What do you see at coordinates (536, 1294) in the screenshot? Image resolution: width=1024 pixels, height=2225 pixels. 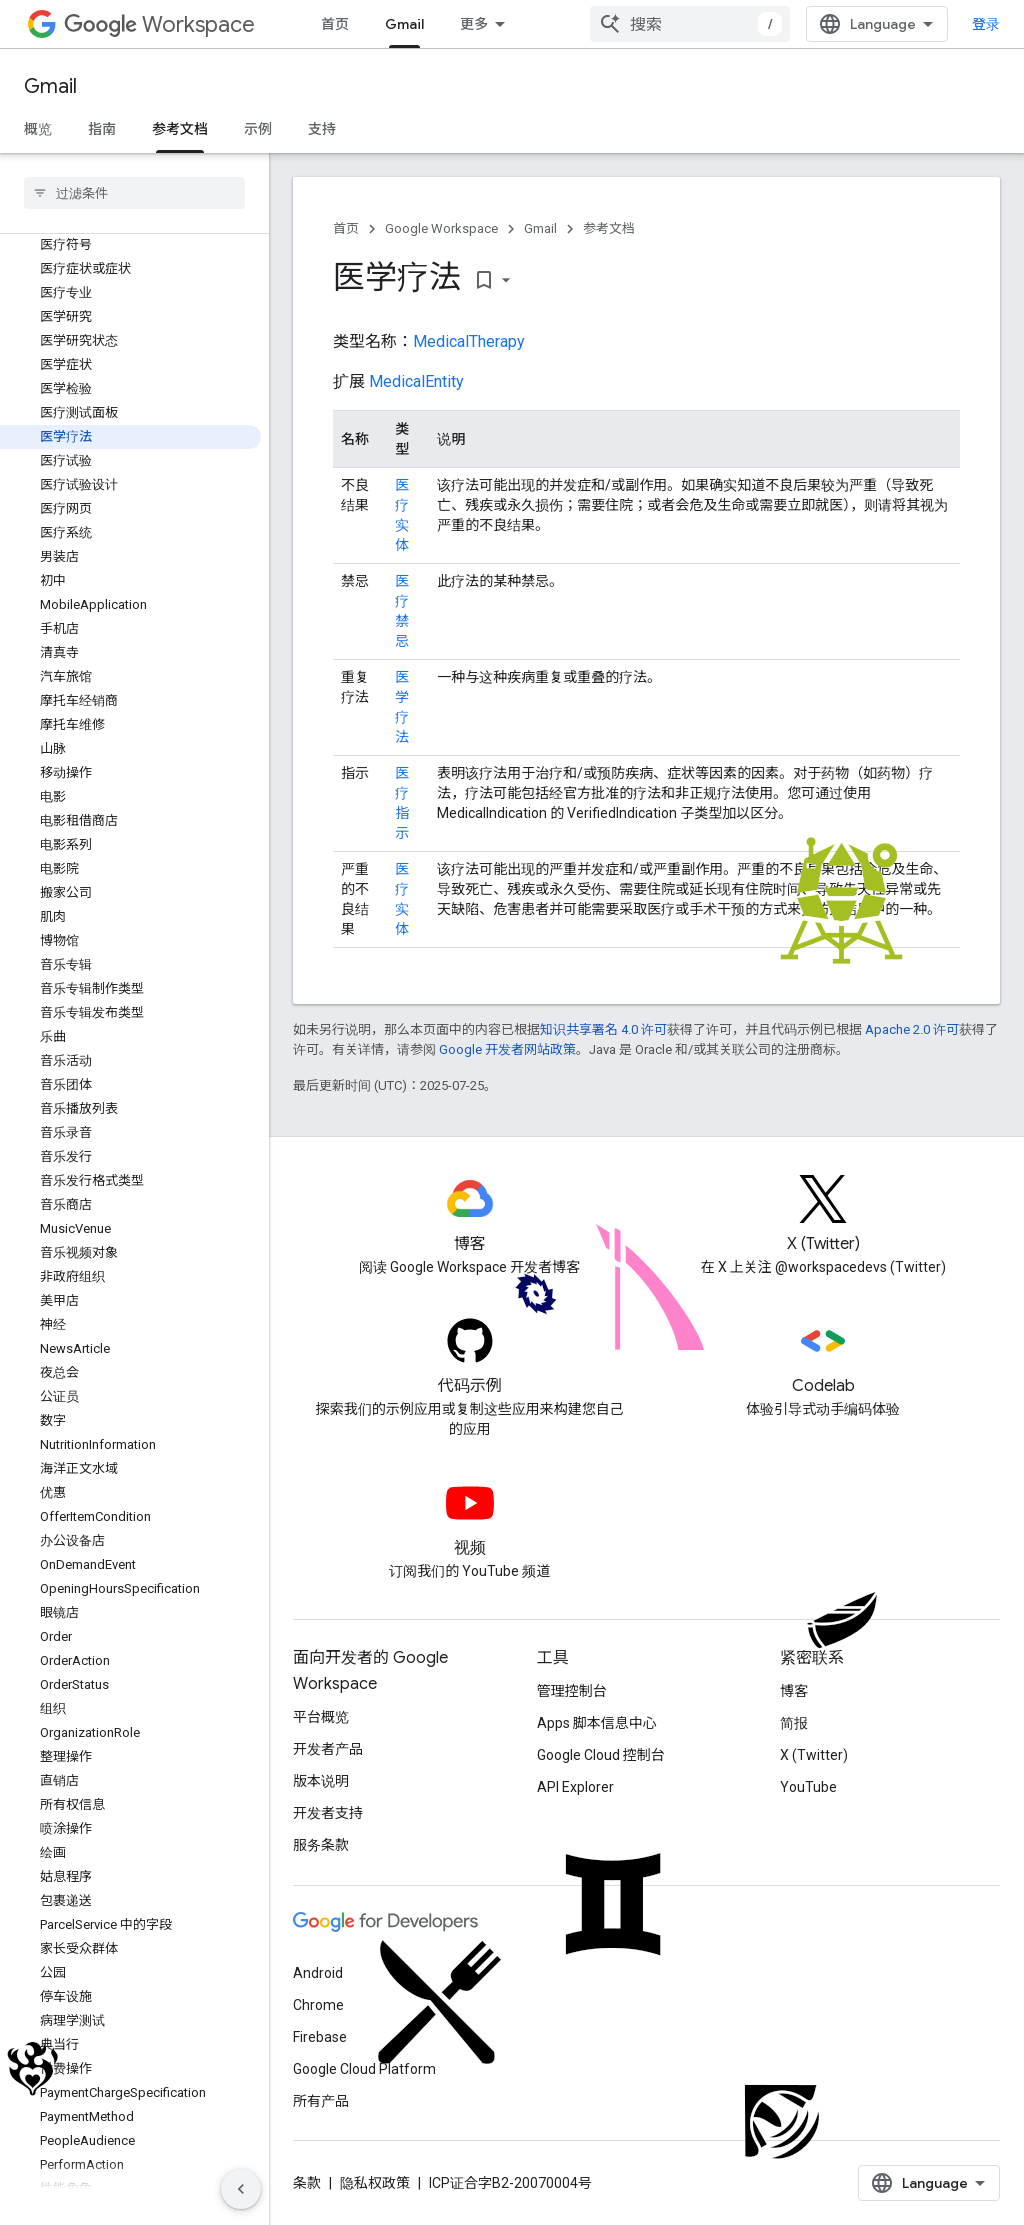 I see `craft or upgrade saw-type weapons` at bounding box center [536, 1294].